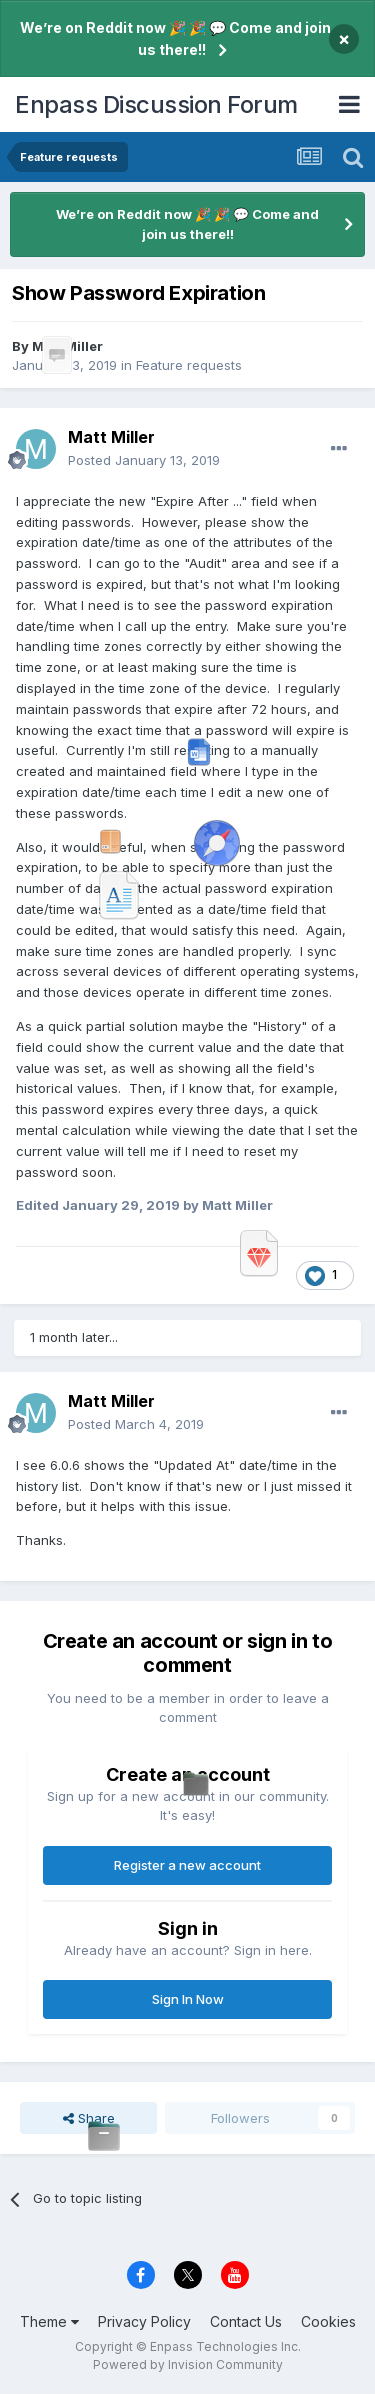 The width and height of the screenshot is (375, 2394). What do you see at coordinates (196, 1784) in the screenshot?
I see `open folder to view files` at bounding box center [196, 1784].